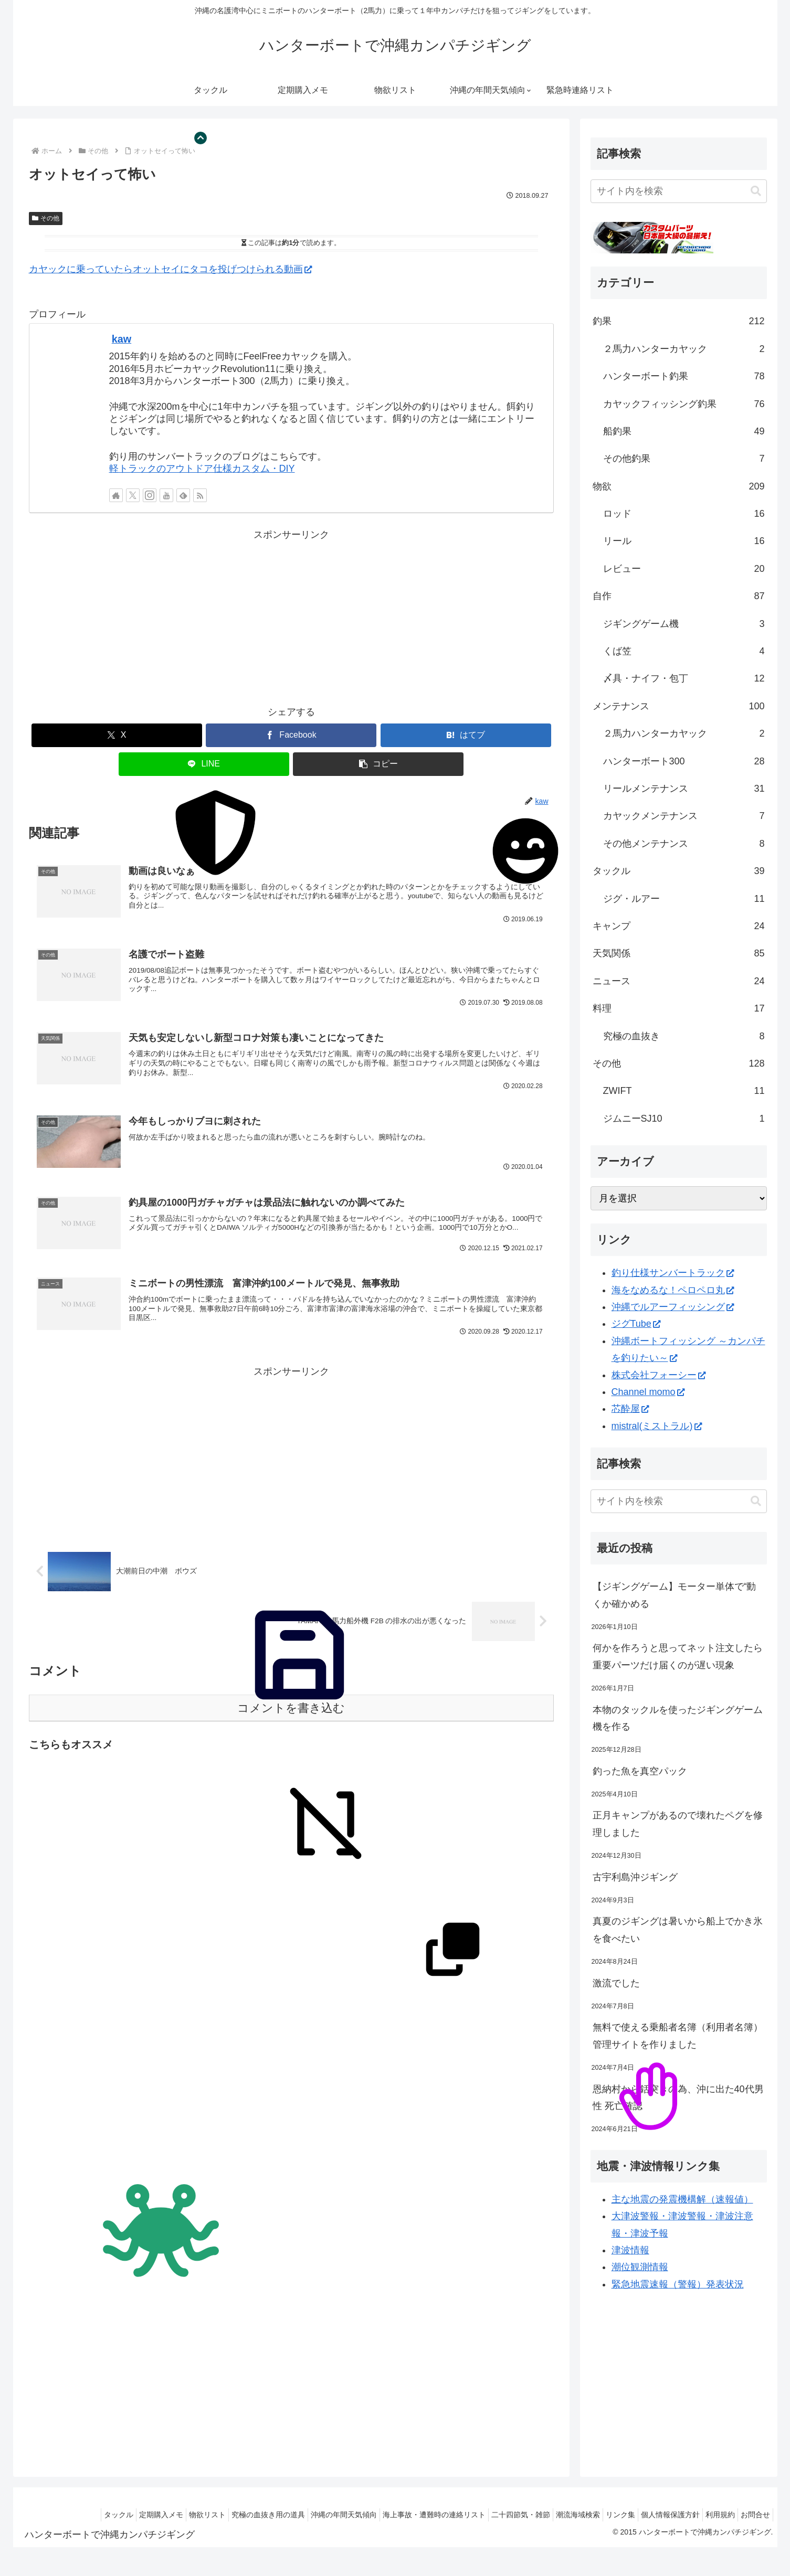 The width and height of the screenshot is (790, 2576). Describe the element at coordinates (325, 1823) in the screenshot. I see `disable code block or syntax formatting` at that location.